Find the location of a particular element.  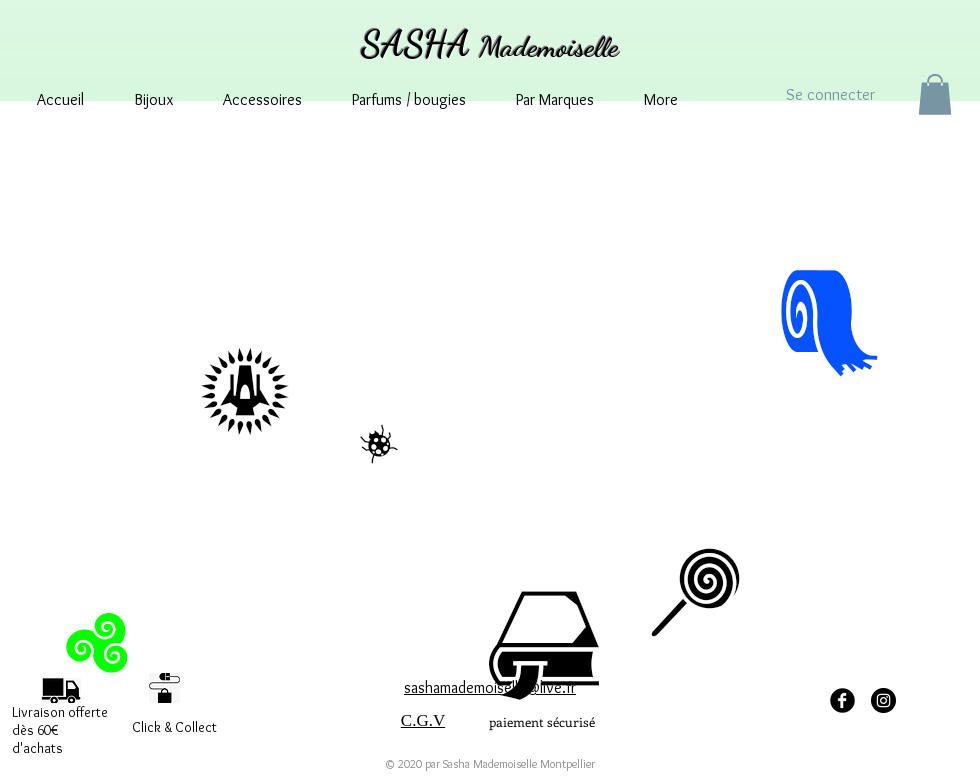

report a bug or software issue is located at coordinates (379, 444).